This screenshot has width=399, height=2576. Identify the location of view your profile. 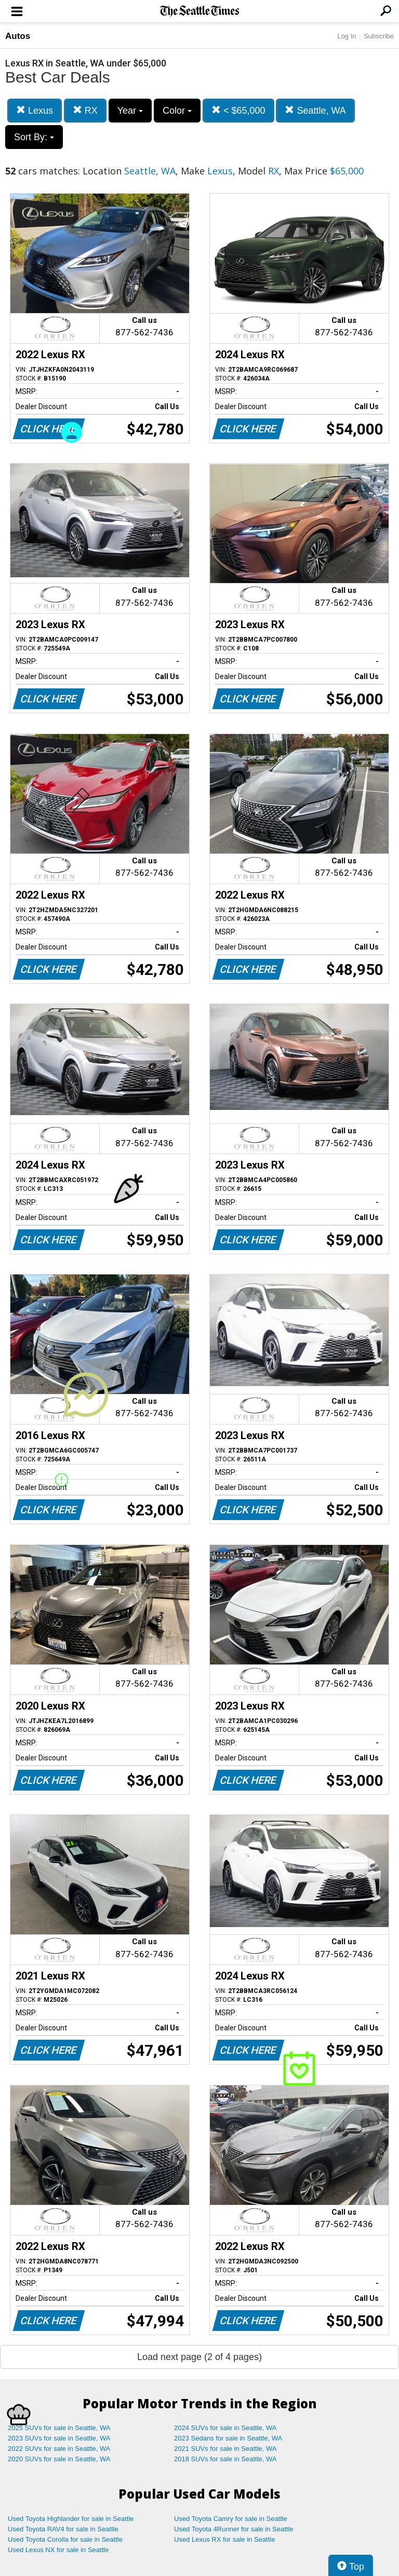
(72, 432).